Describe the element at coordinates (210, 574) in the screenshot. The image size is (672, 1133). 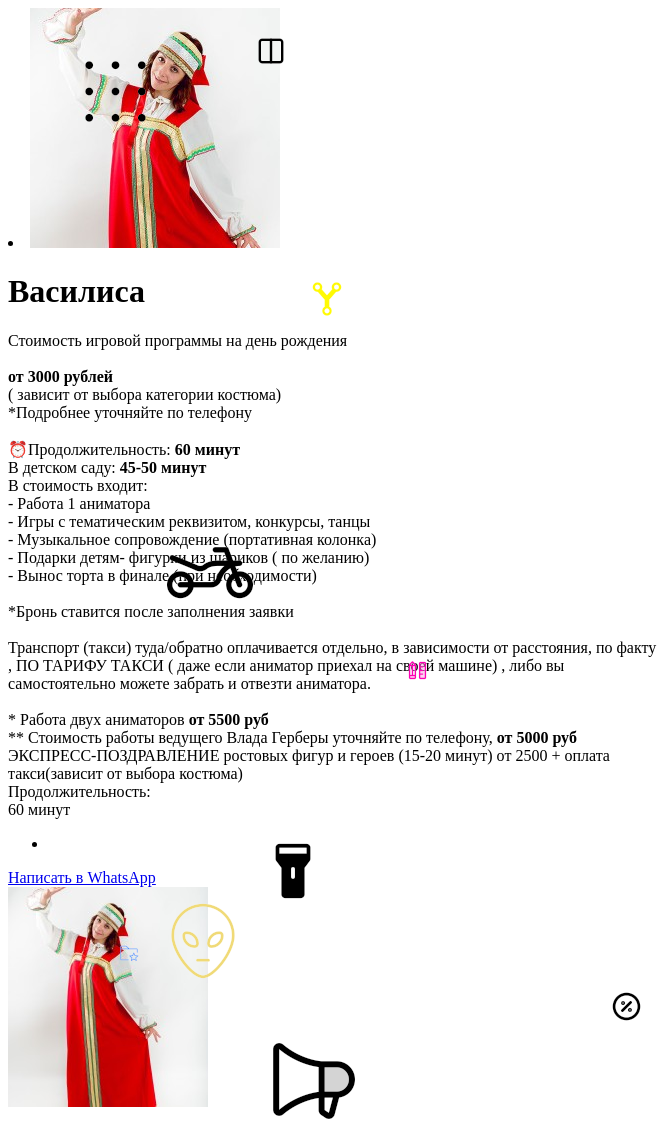
I see `select motorcycle as vehicle type` at that location.